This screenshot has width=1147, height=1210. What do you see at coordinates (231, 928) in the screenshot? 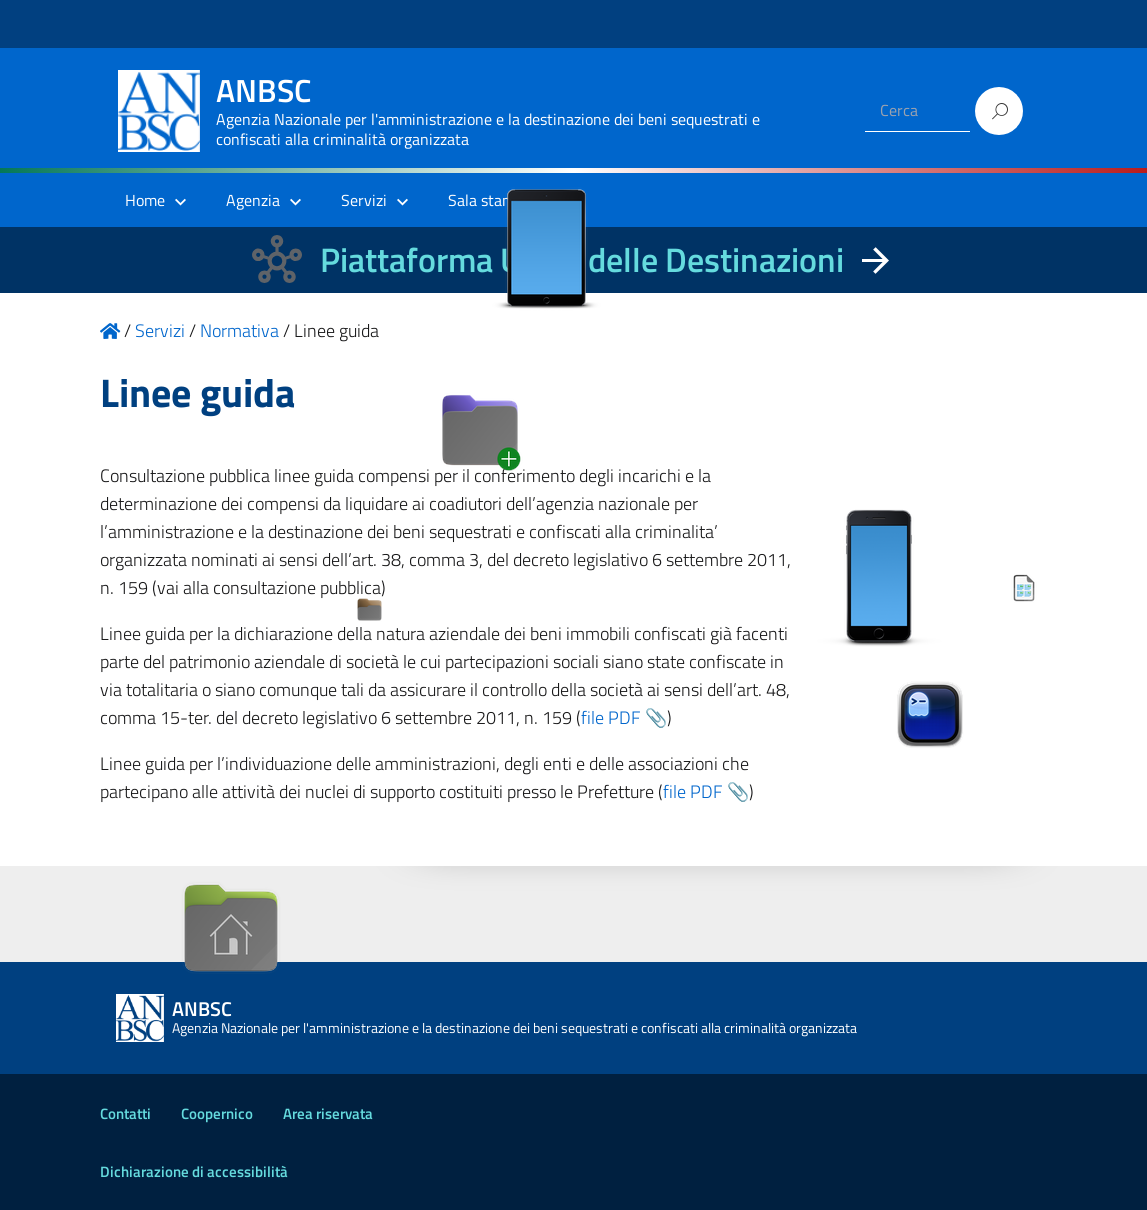
I see `access your home folder` at bounding box center [231, 928].